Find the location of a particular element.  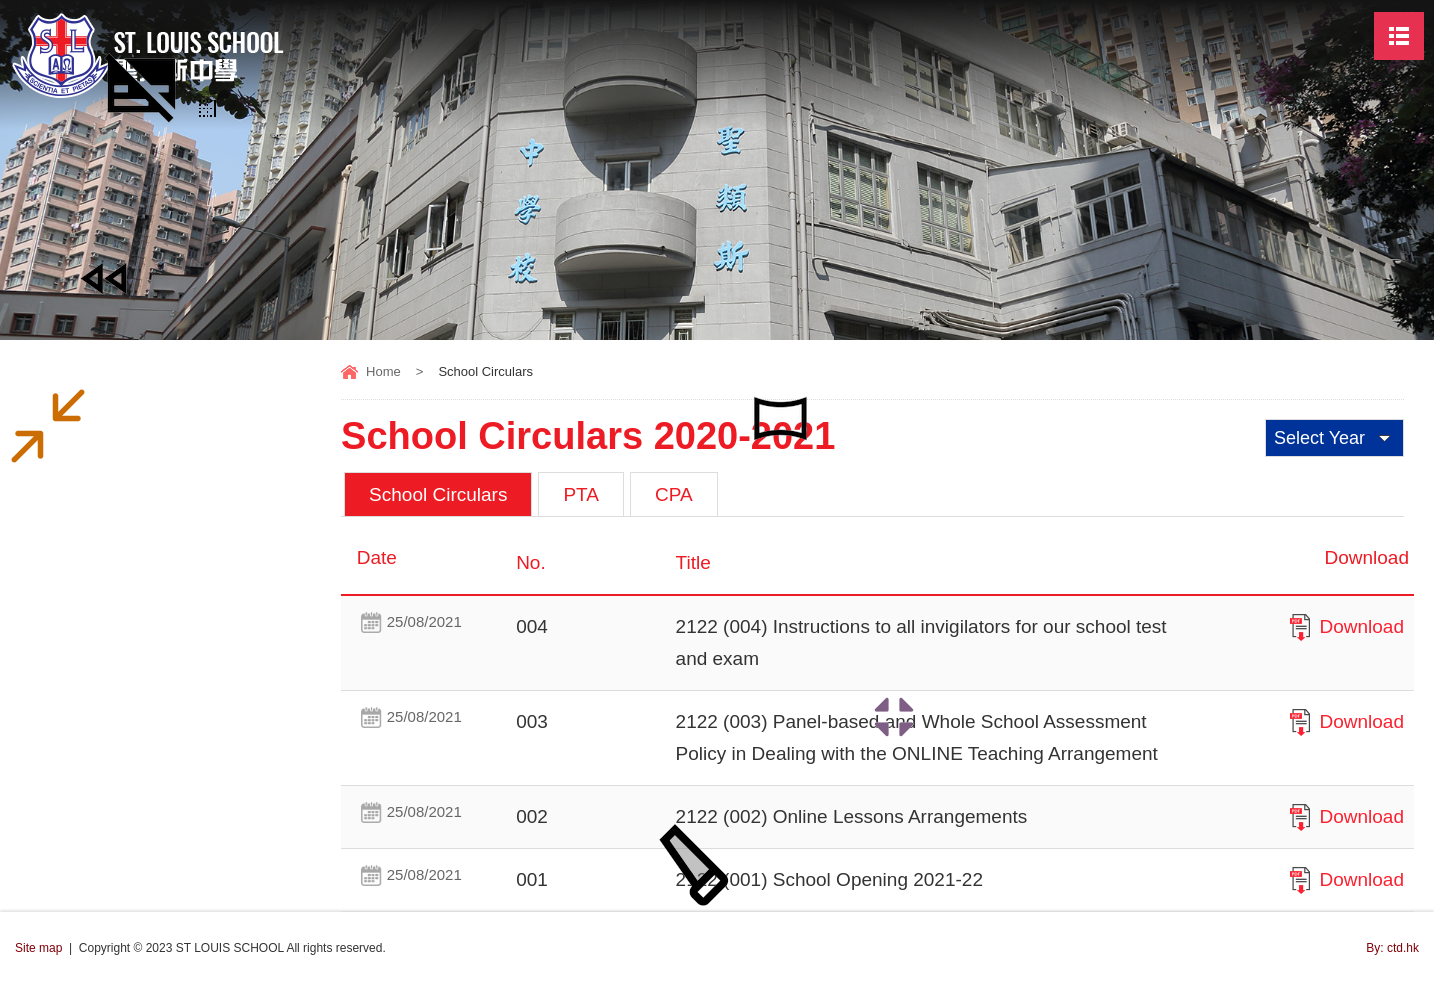

find carpentry or woodworking services is located at coordinates (695, 866).